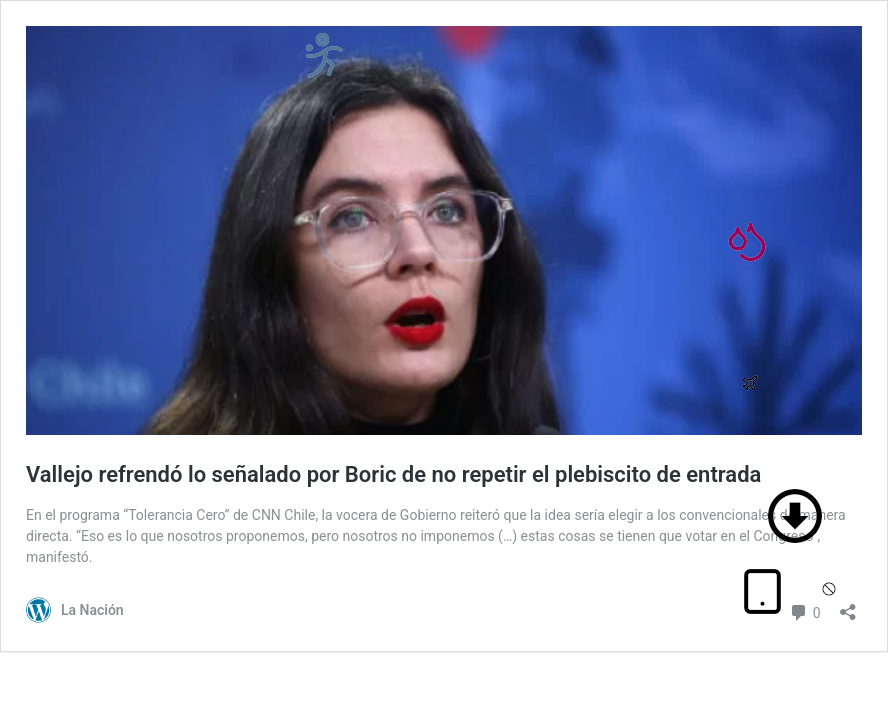  I want to click on indicates humidity or moisture level, so click(747, 241).